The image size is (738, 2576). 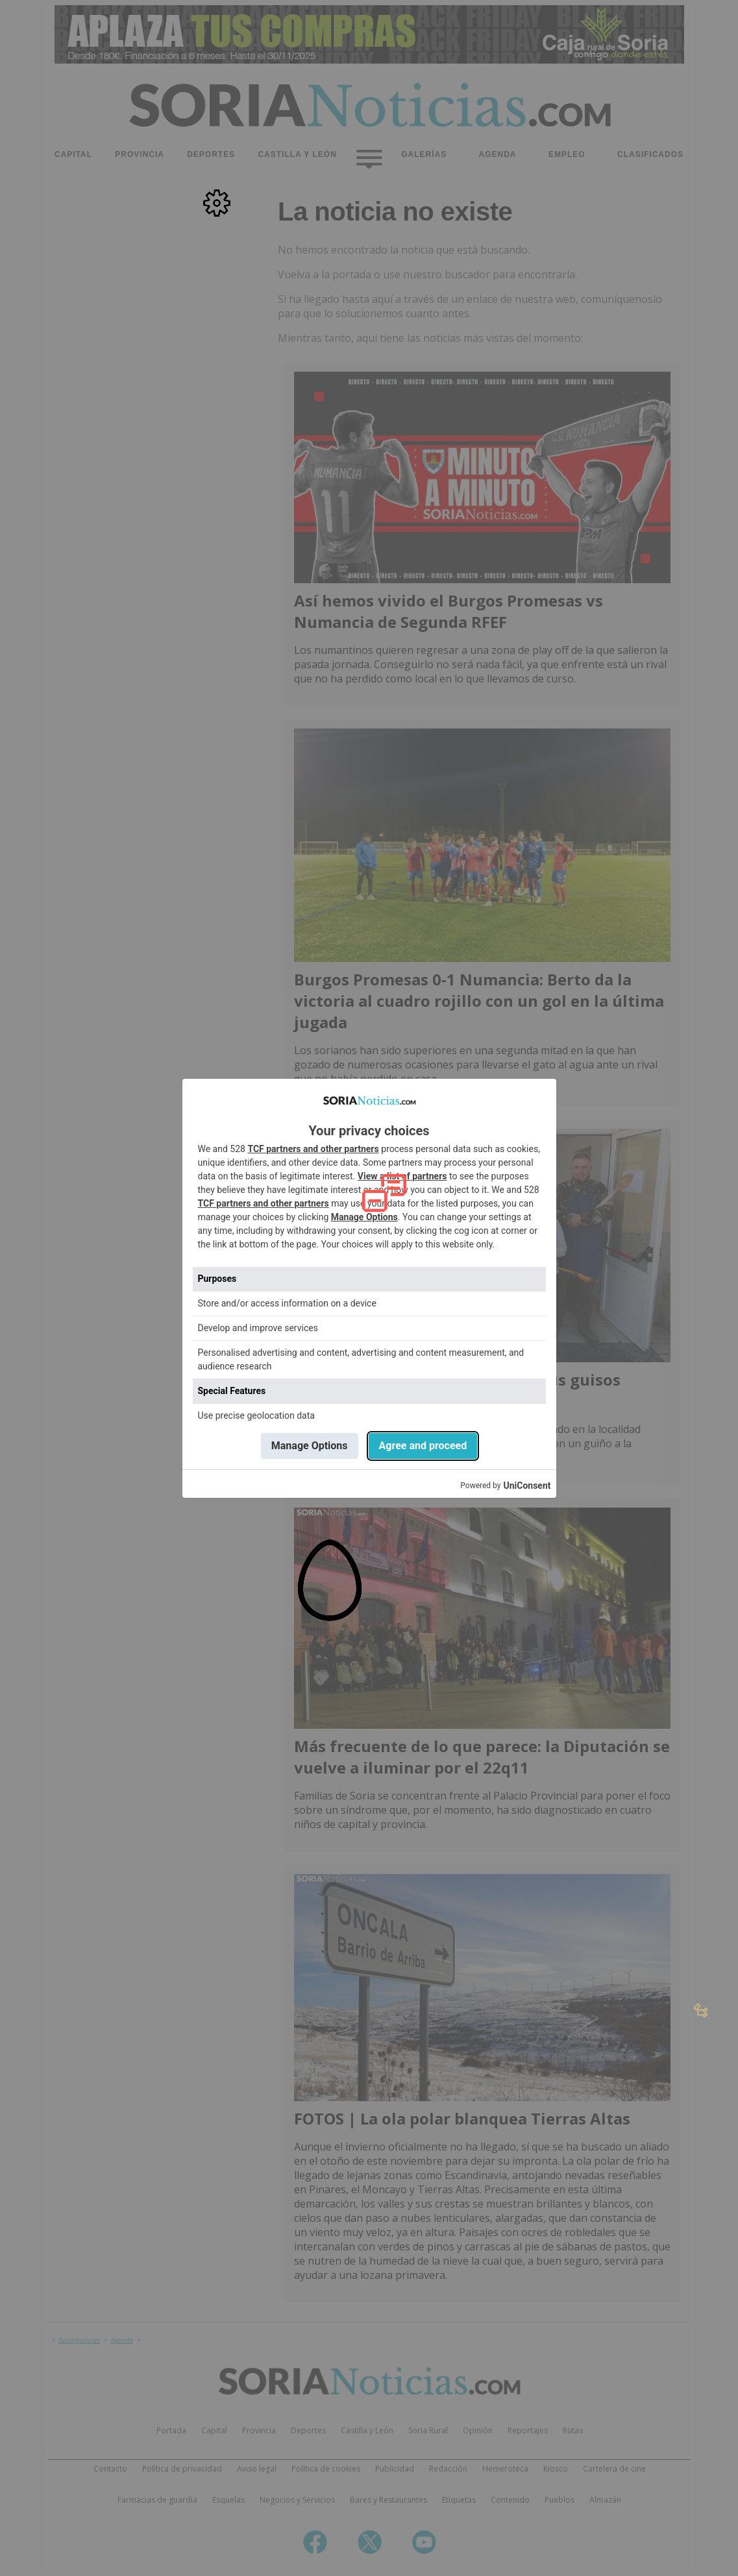 I want to click on indicates an enum member or enumeration value in code, so click(x=384, y=1193).